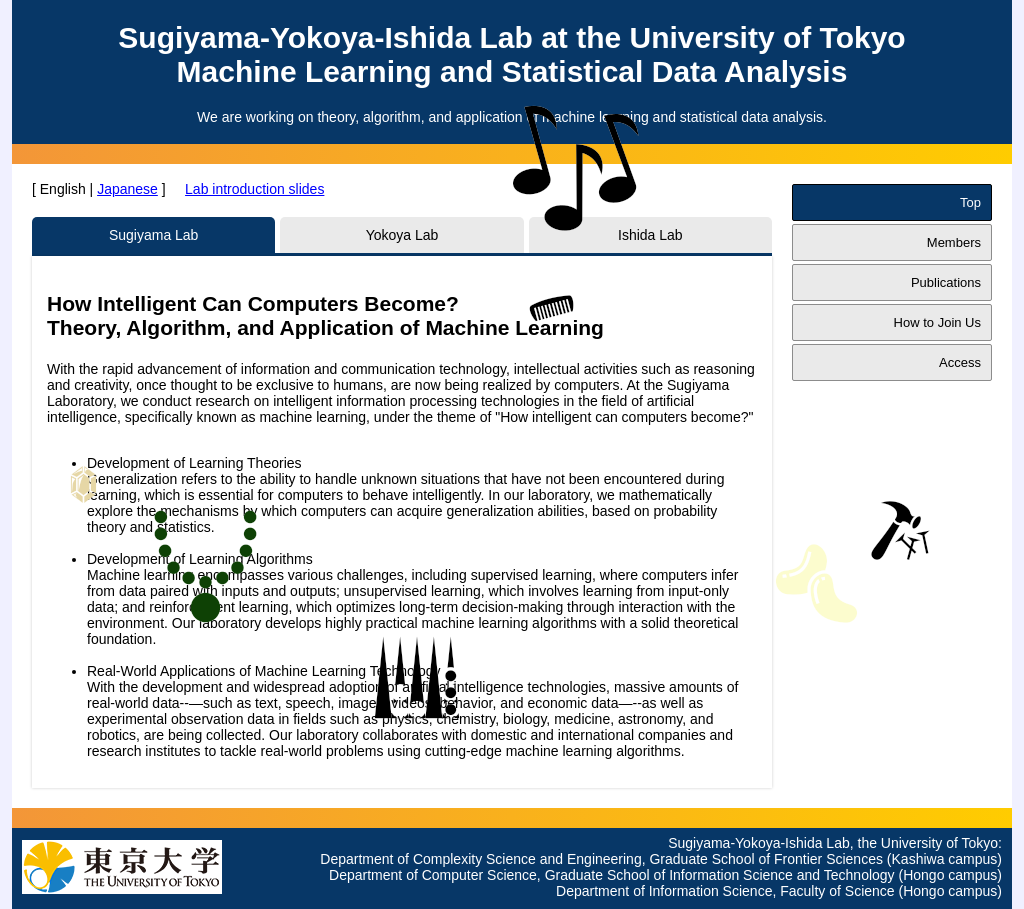  I want to click on play backgammon, so click(417, 676).